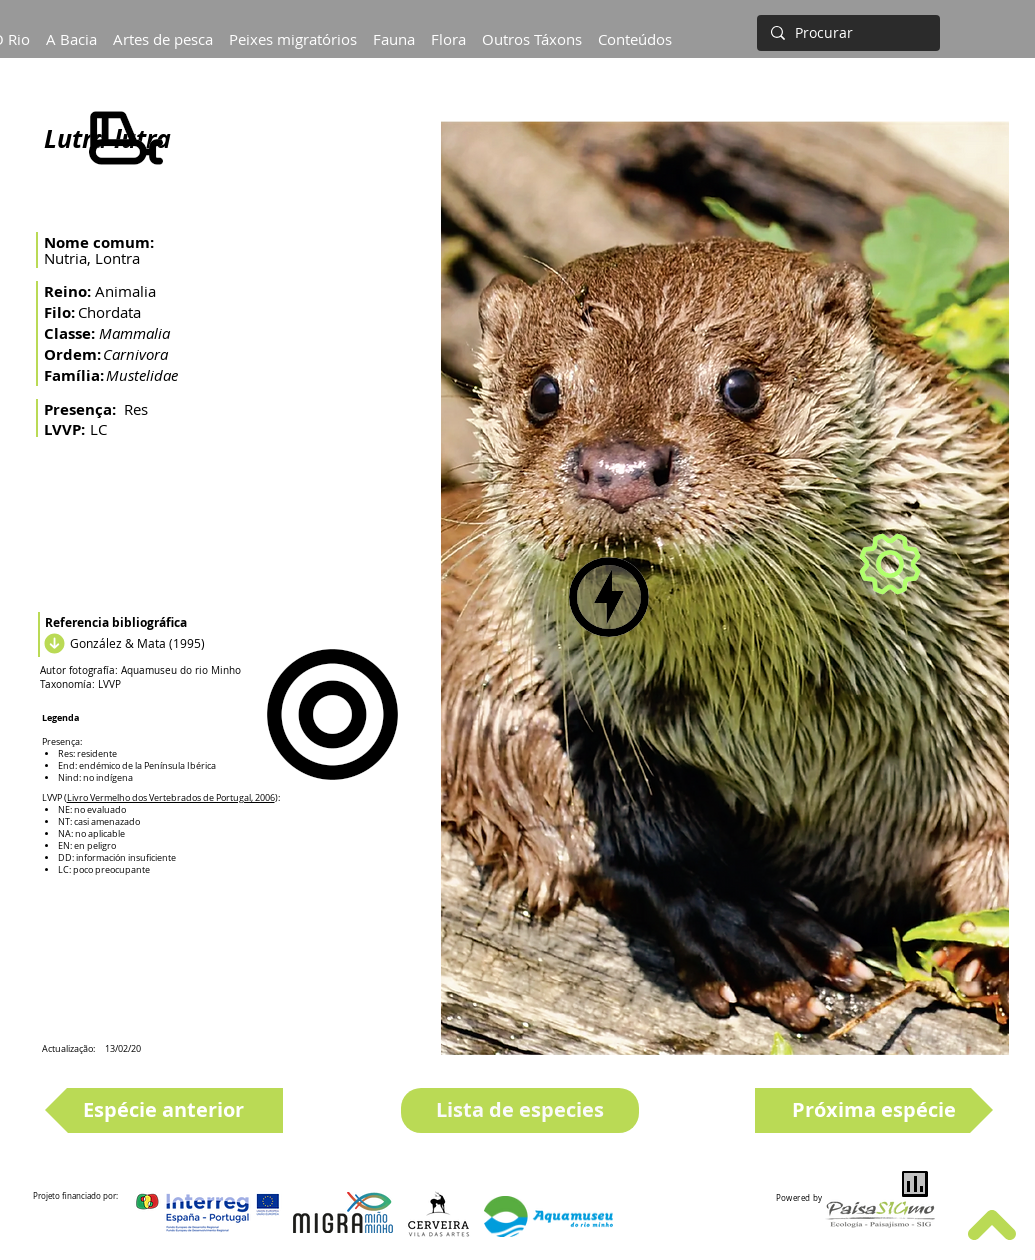 Image resolution: width=1035 pixels, height=1260 pixels. Describe the element at coordinates (126, 138) in the screenshot. I see `construction or building project category` at that location.